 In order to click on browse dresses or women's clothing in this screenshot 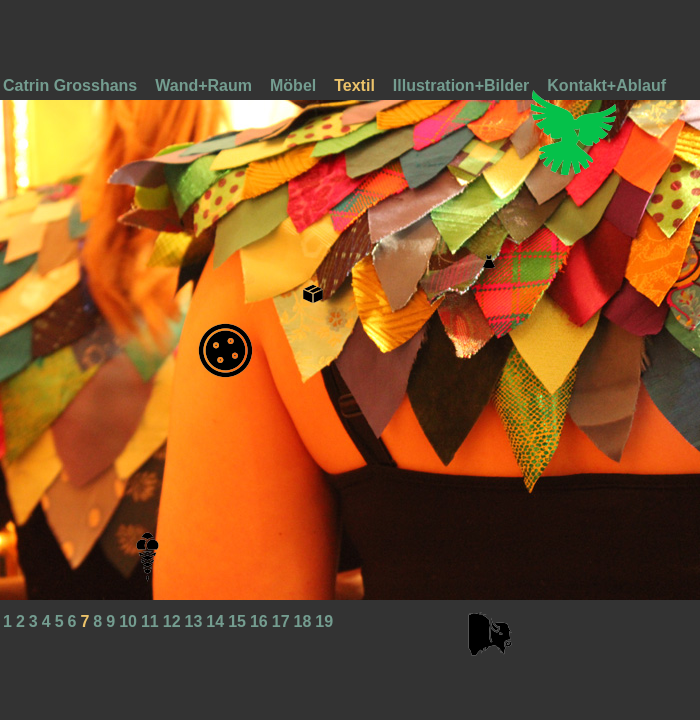, I will do `click(489, 261)`.